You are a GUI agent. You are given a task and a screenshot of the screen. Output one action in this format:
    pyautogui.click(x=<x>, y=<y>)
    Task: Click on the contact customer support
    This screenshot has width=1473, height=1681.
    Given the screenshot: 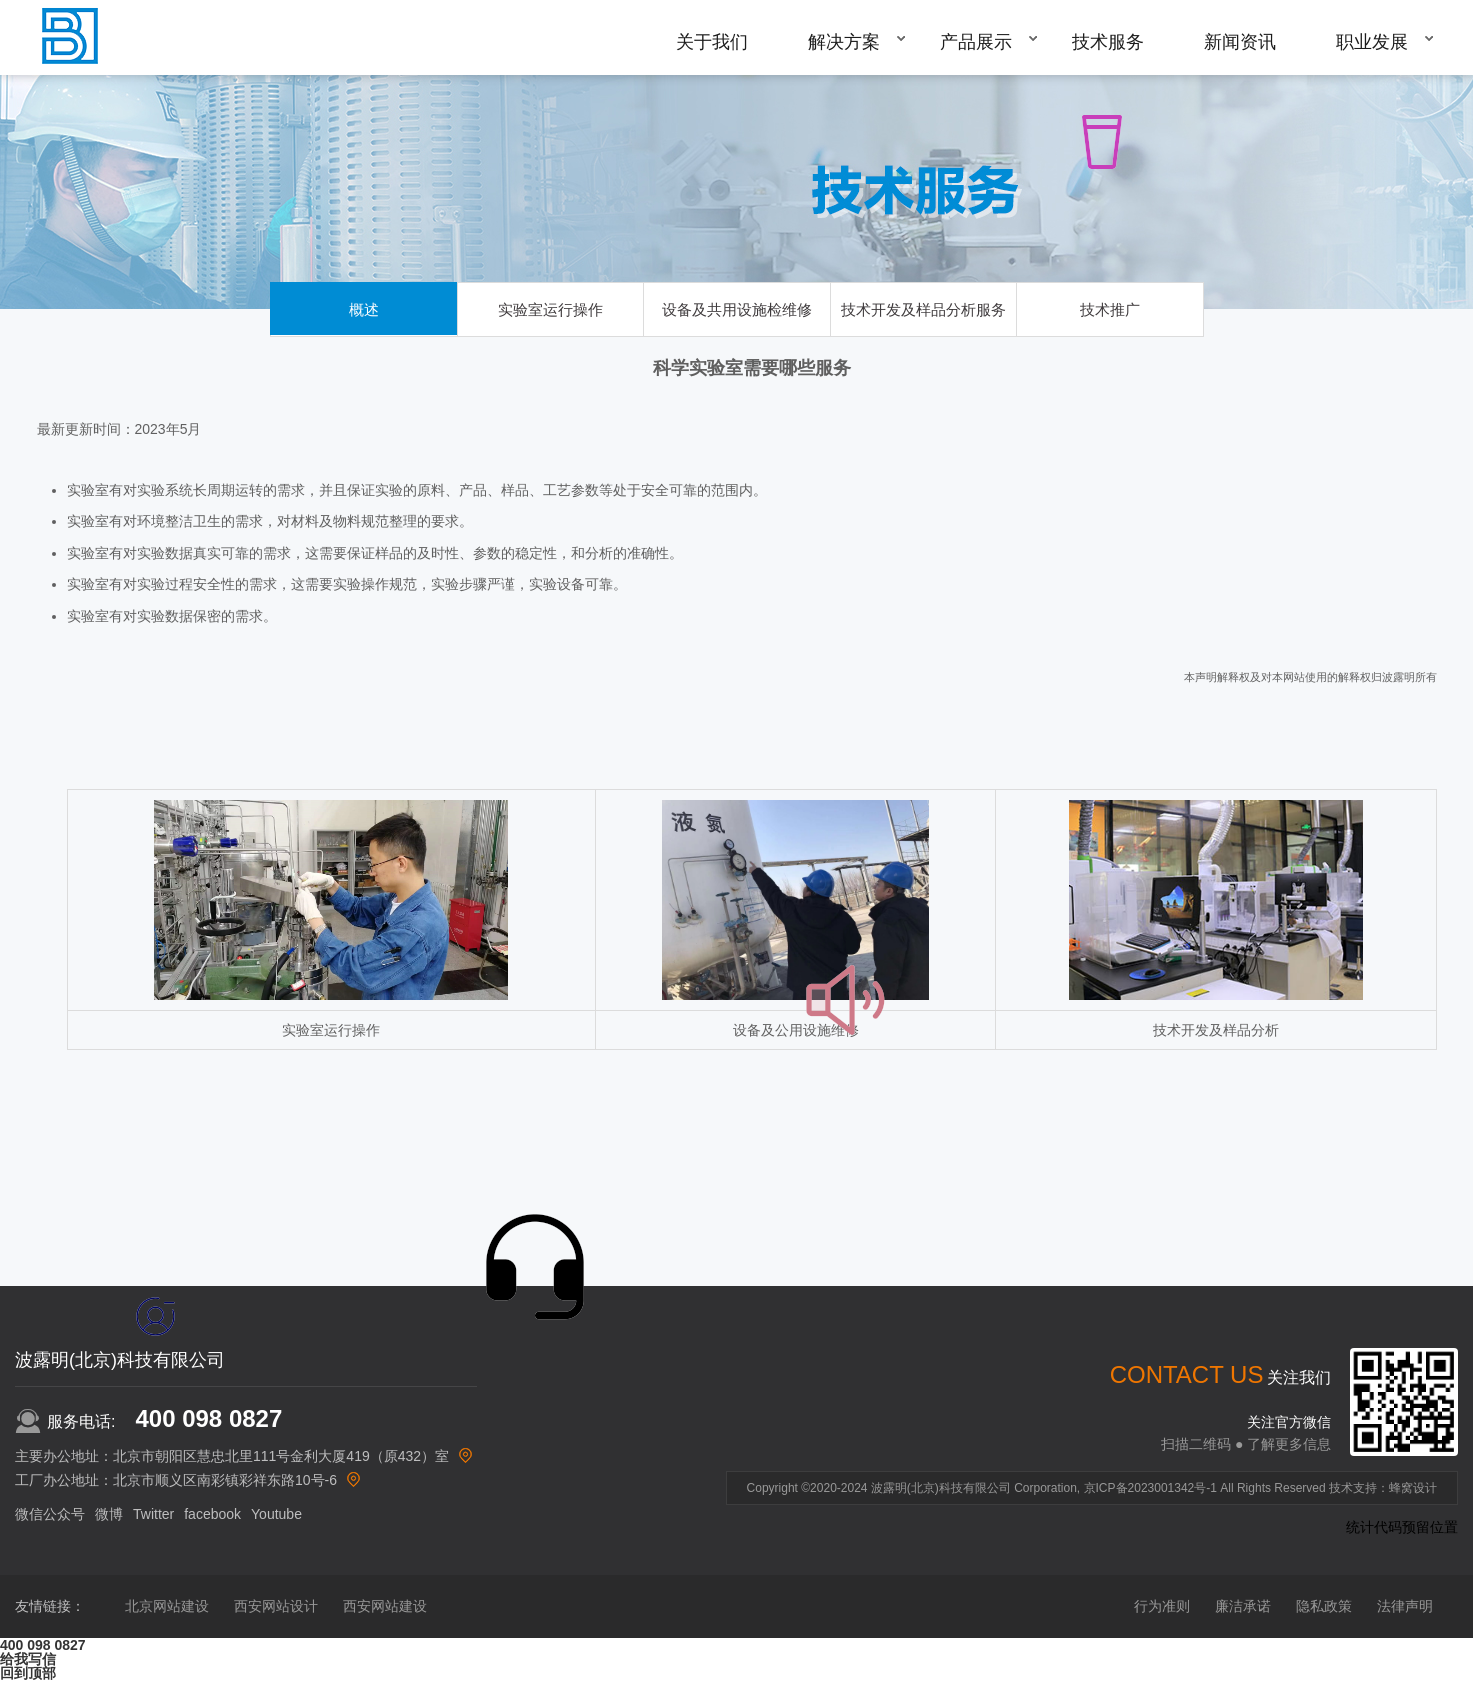 What is the action you would take?
    pyautogui.click(x=535, y=1263)
    